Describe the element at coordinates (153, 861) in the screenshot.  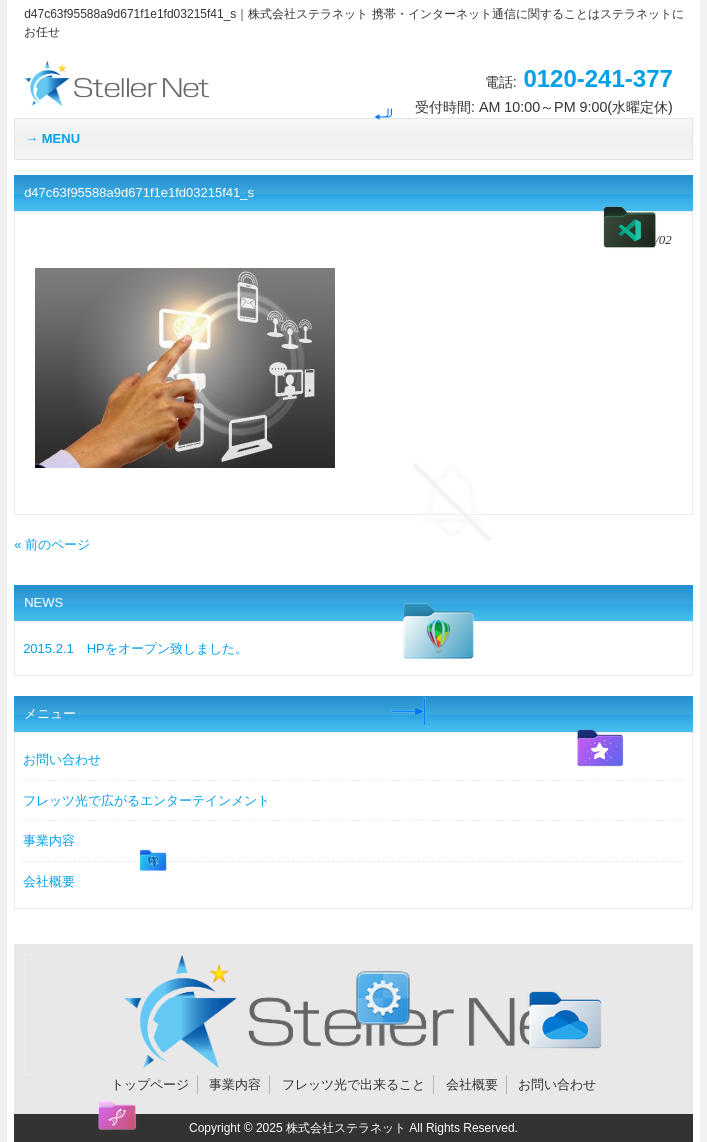
I see `open folder containing postgresql database files` at that location.